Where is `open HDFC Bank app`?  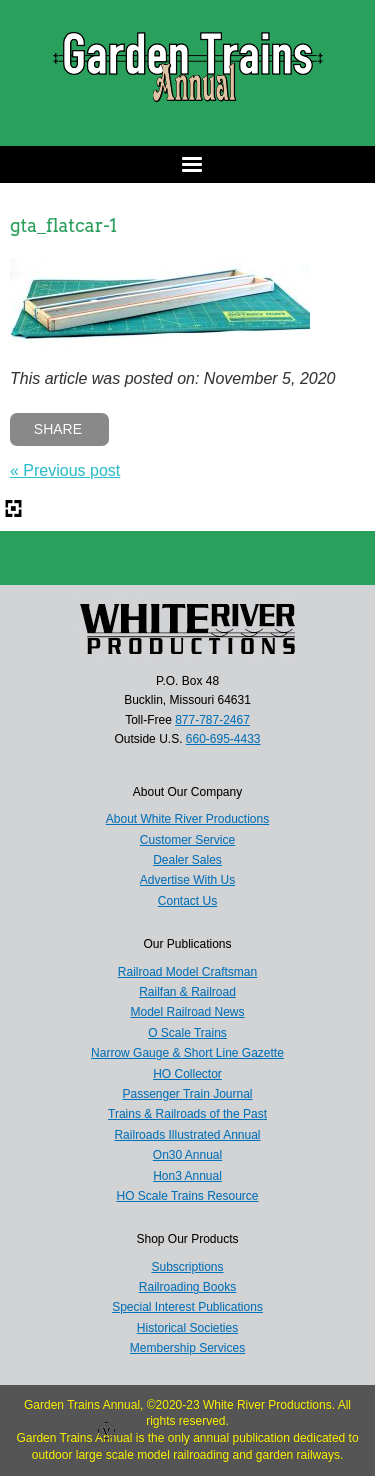
open HDFC Bank app is located at coordinates (13, 508).